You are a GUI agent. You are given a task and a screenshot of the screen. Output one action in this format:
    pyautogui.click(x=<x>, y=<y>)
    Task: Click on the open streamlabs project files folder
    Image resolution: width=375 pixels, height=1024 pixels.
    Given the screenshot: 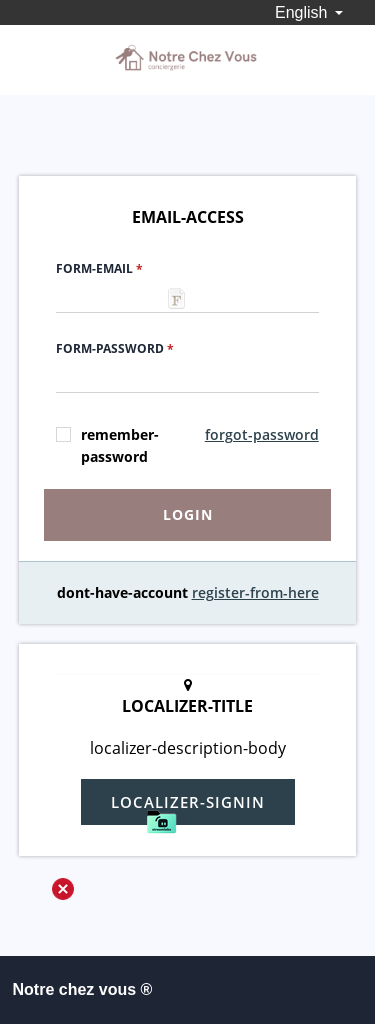 What is the action you would take?
    pyautogui.click(x=161, y=822)
    